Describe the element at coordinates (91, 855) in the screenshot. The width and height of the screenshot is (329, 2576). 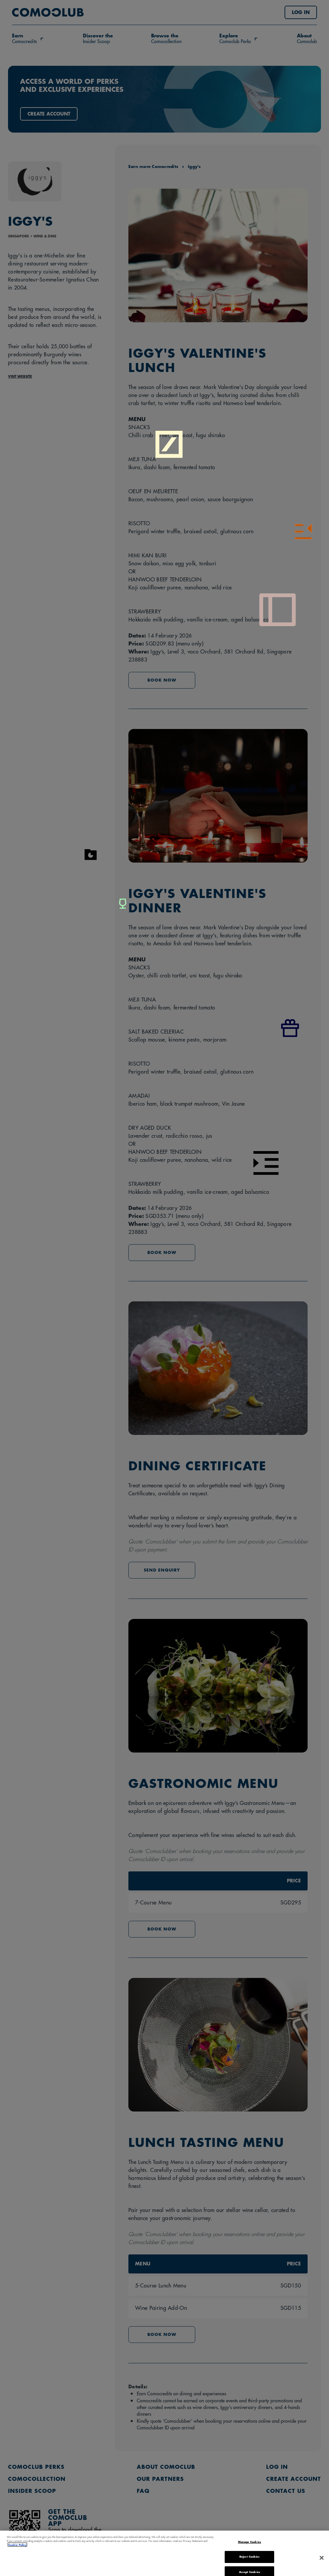
I see `open folder containing charts or analytics` at that location.